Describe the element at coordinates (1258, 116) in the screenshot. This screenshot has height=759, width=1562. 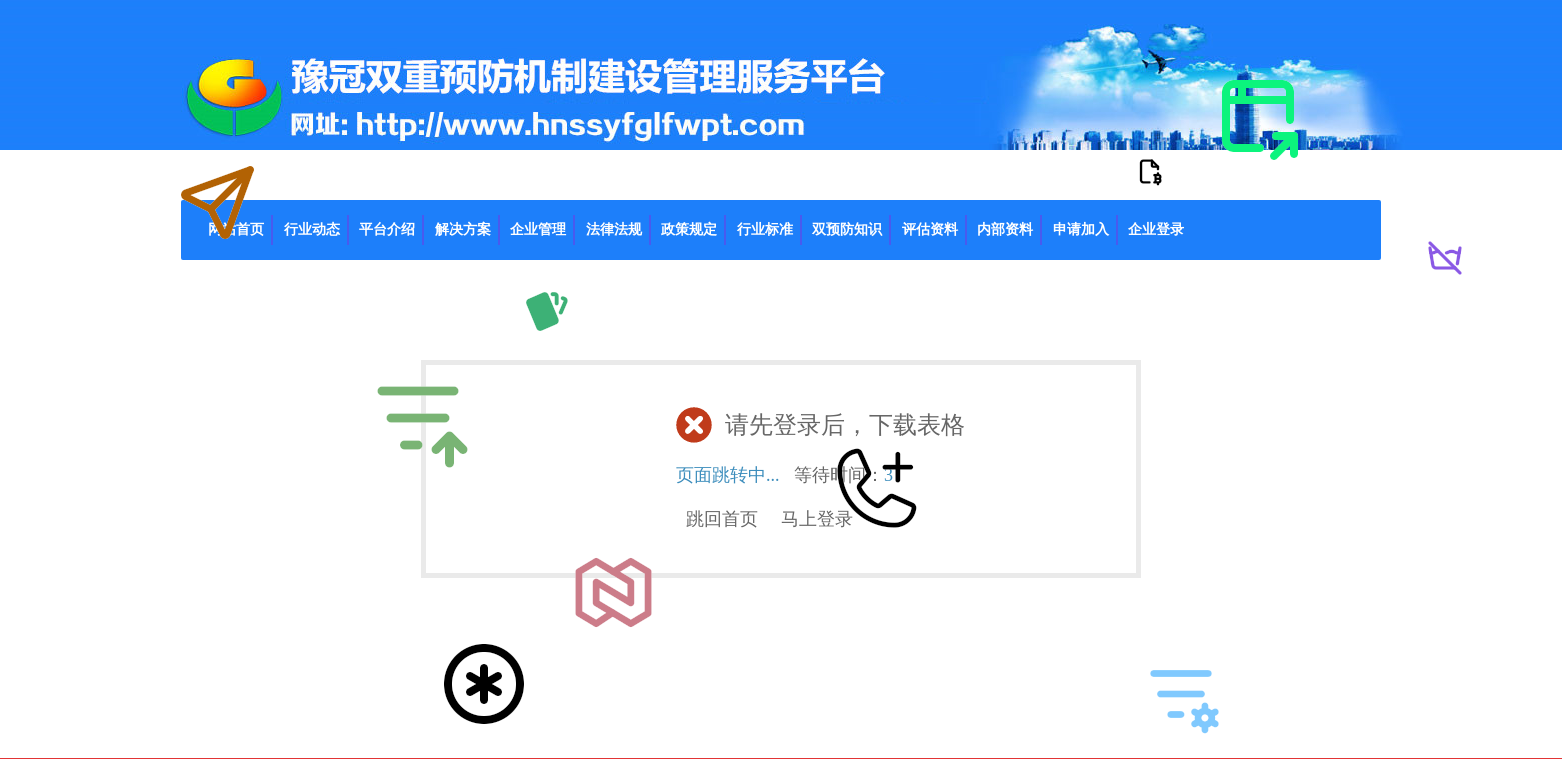
I see `share current webpage` at that location.